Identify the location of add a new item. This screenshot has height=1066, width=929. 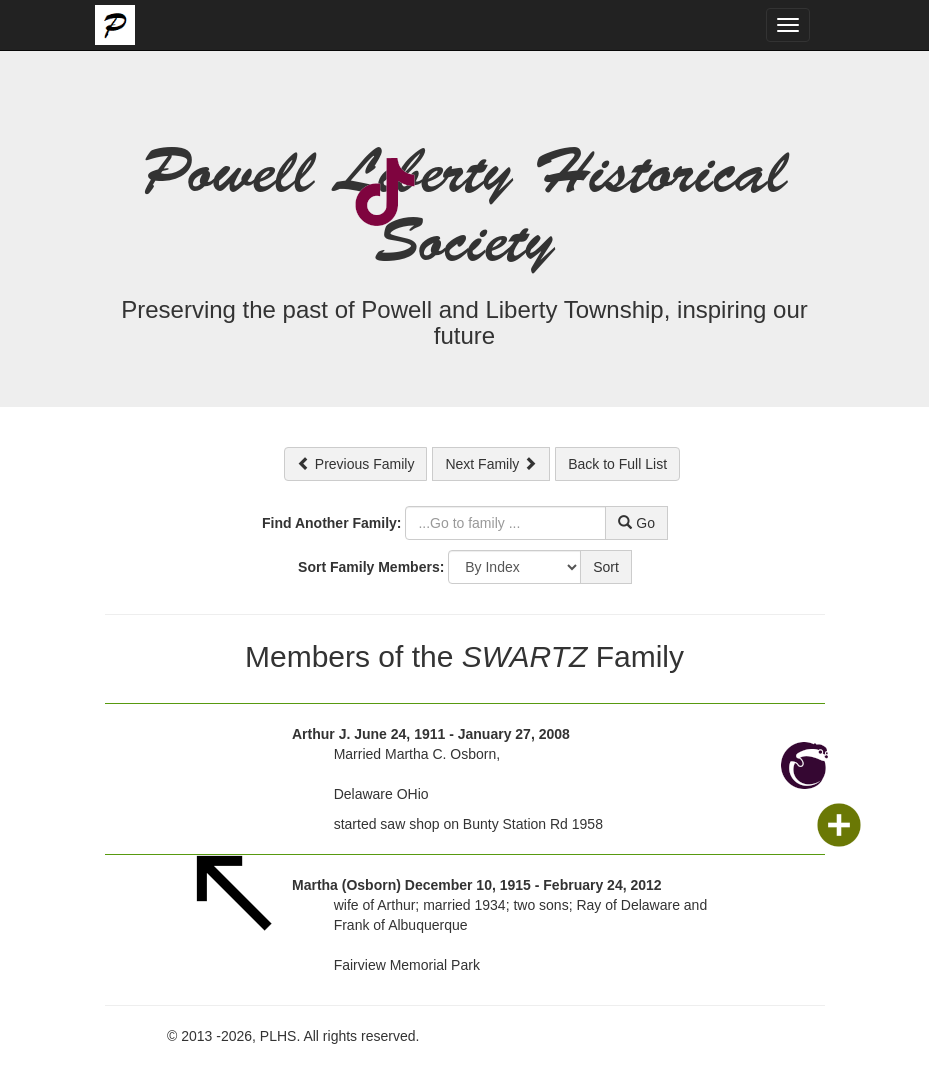
(839, 825).